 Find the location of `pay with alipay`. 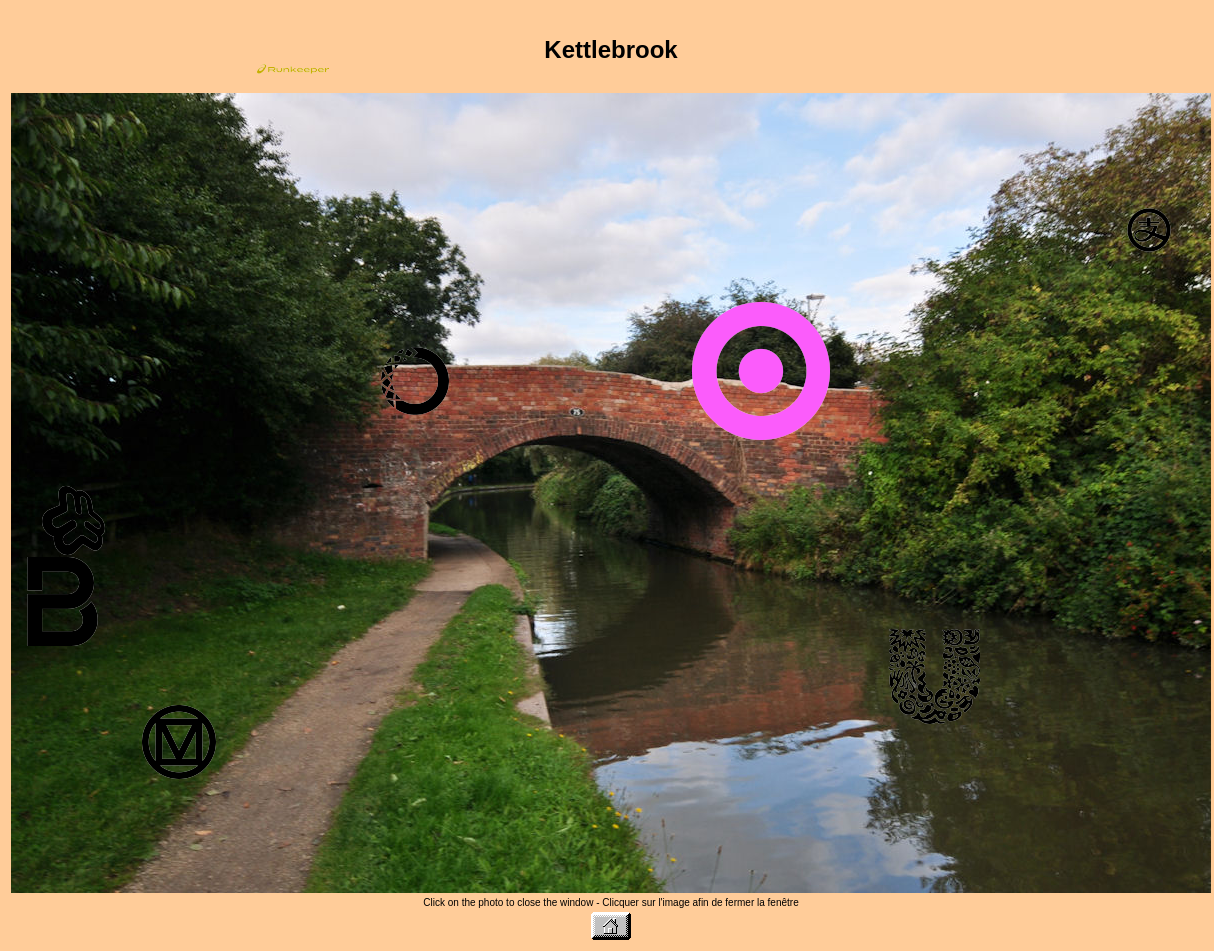

pay with alipay is located at coordinates (1149, 230).